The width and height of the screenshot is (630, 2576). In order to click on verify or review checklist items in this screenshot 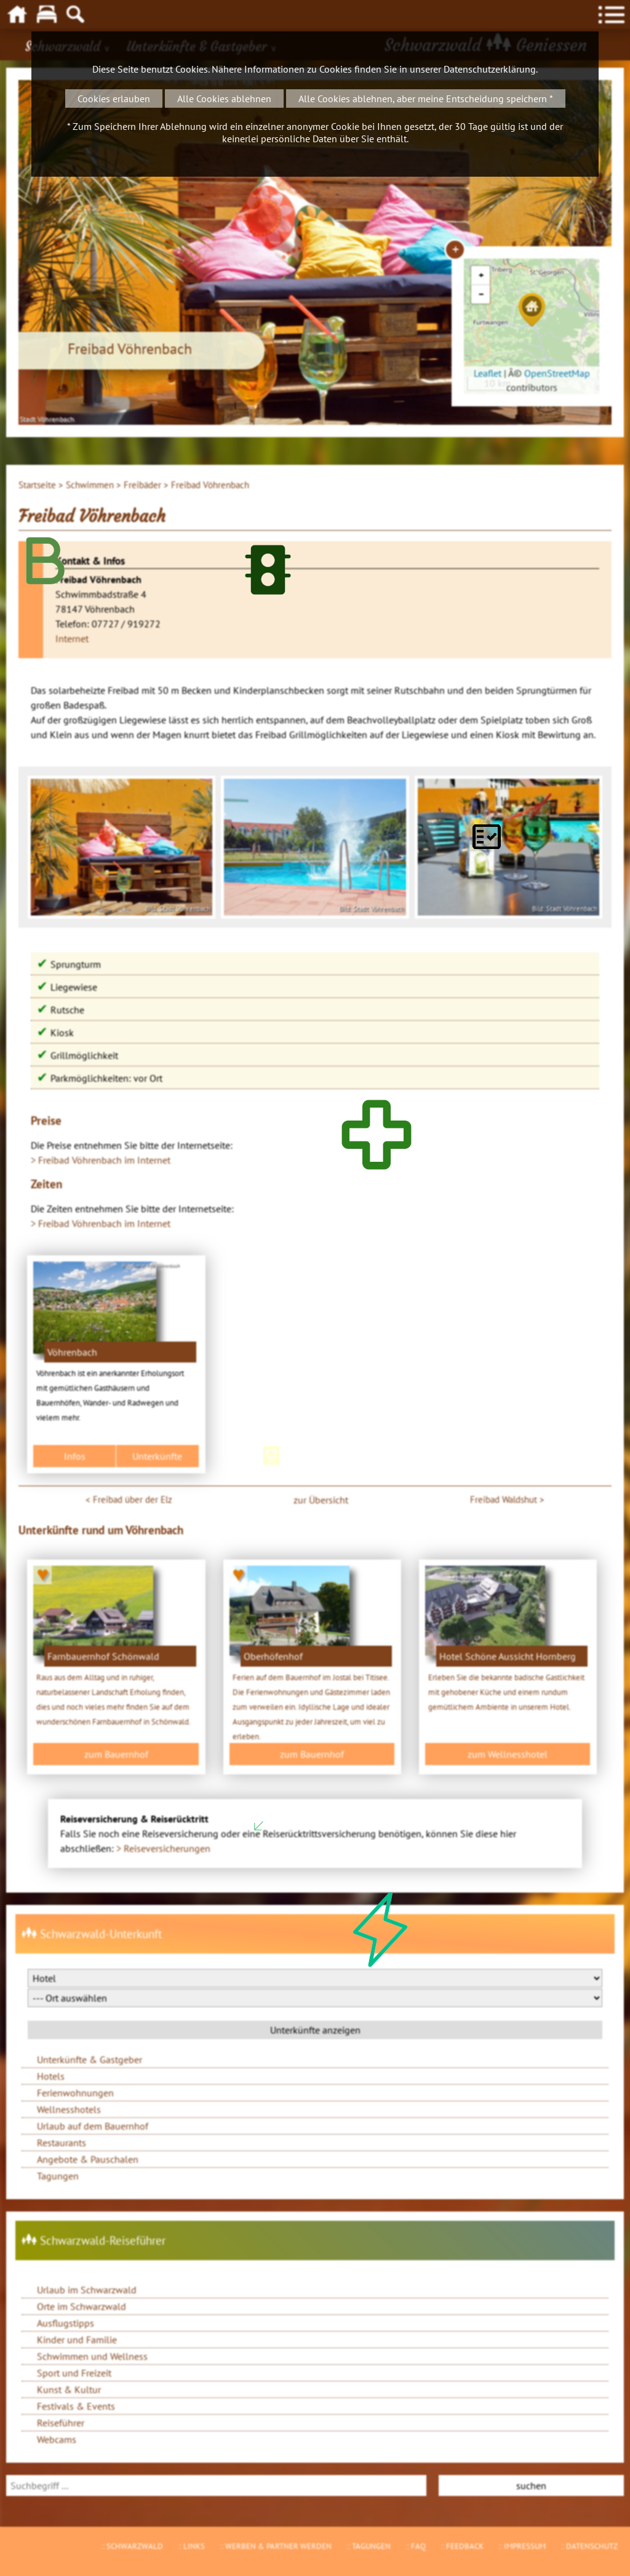, I will do `click(487, 837)`.